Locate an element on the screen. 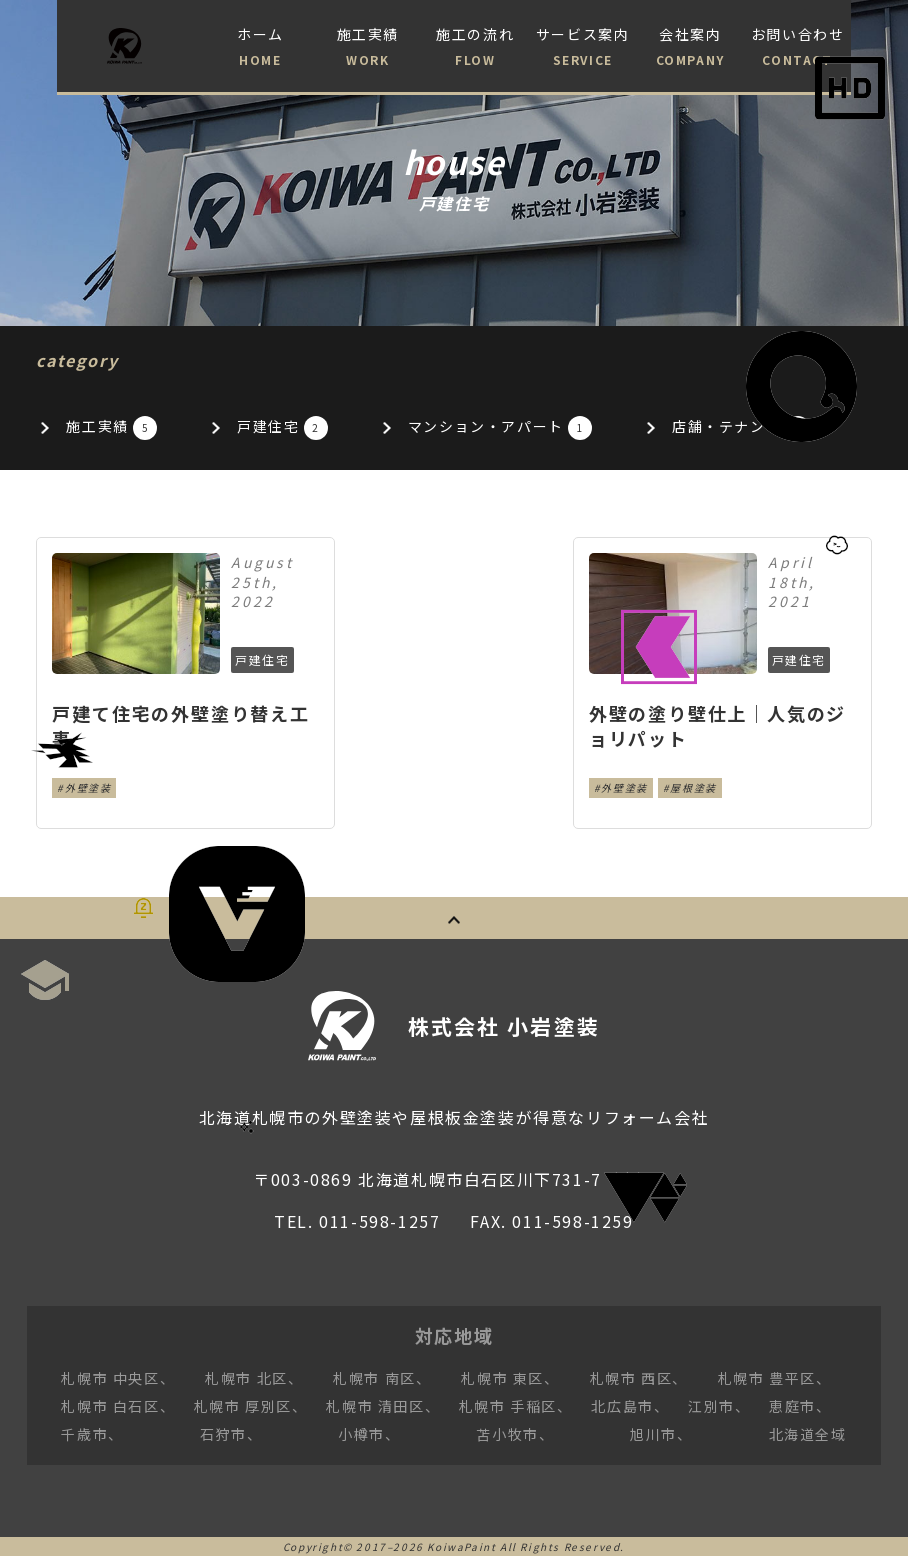 The image size is (908, 1556). indicates AI-generated or enhanced content is located at coordinates (247, 1127).